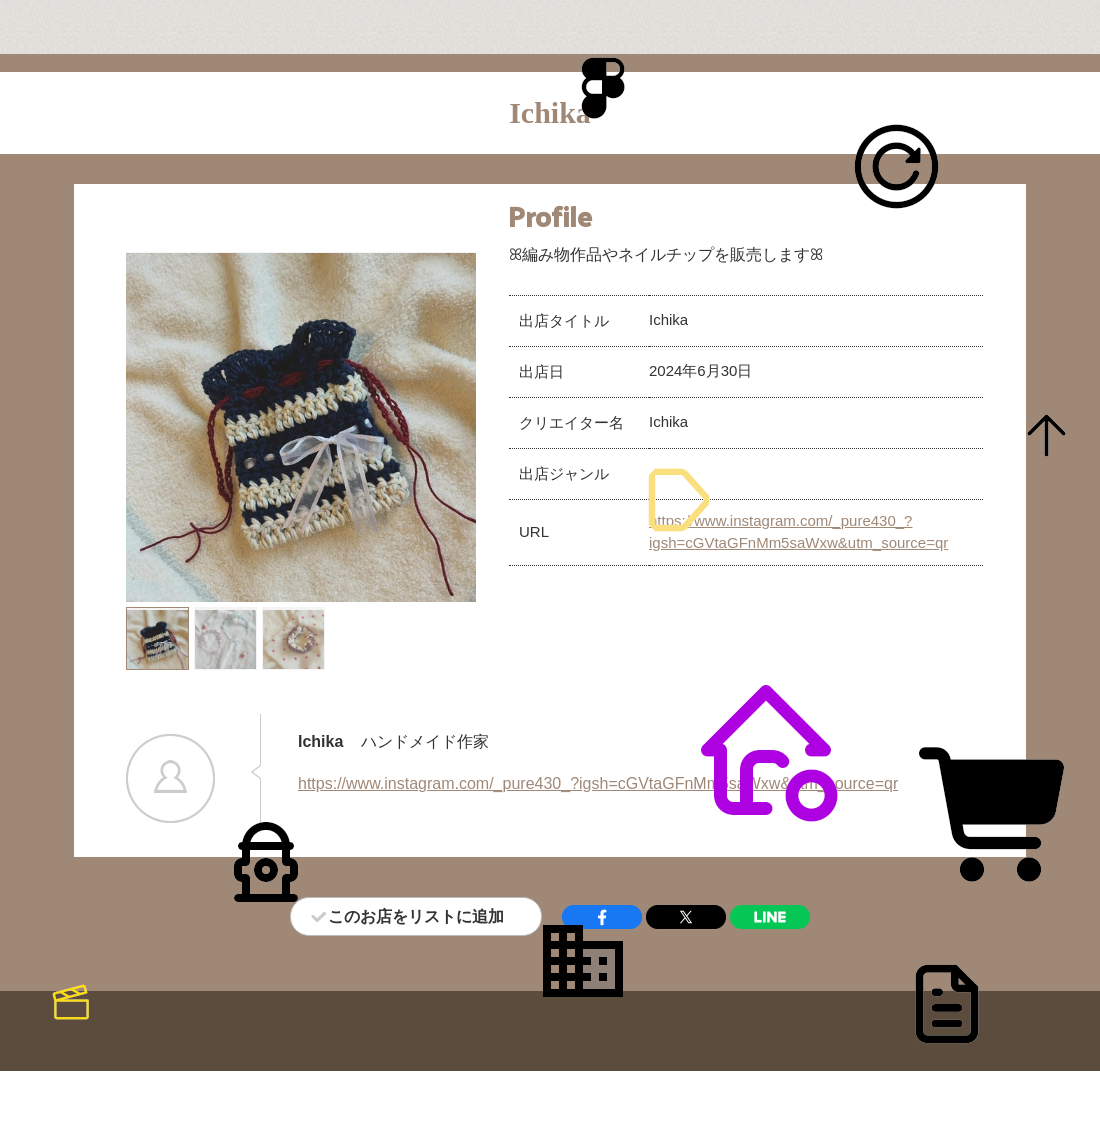  I want to click on indicates fire safety equipment location, so click(266, 862).